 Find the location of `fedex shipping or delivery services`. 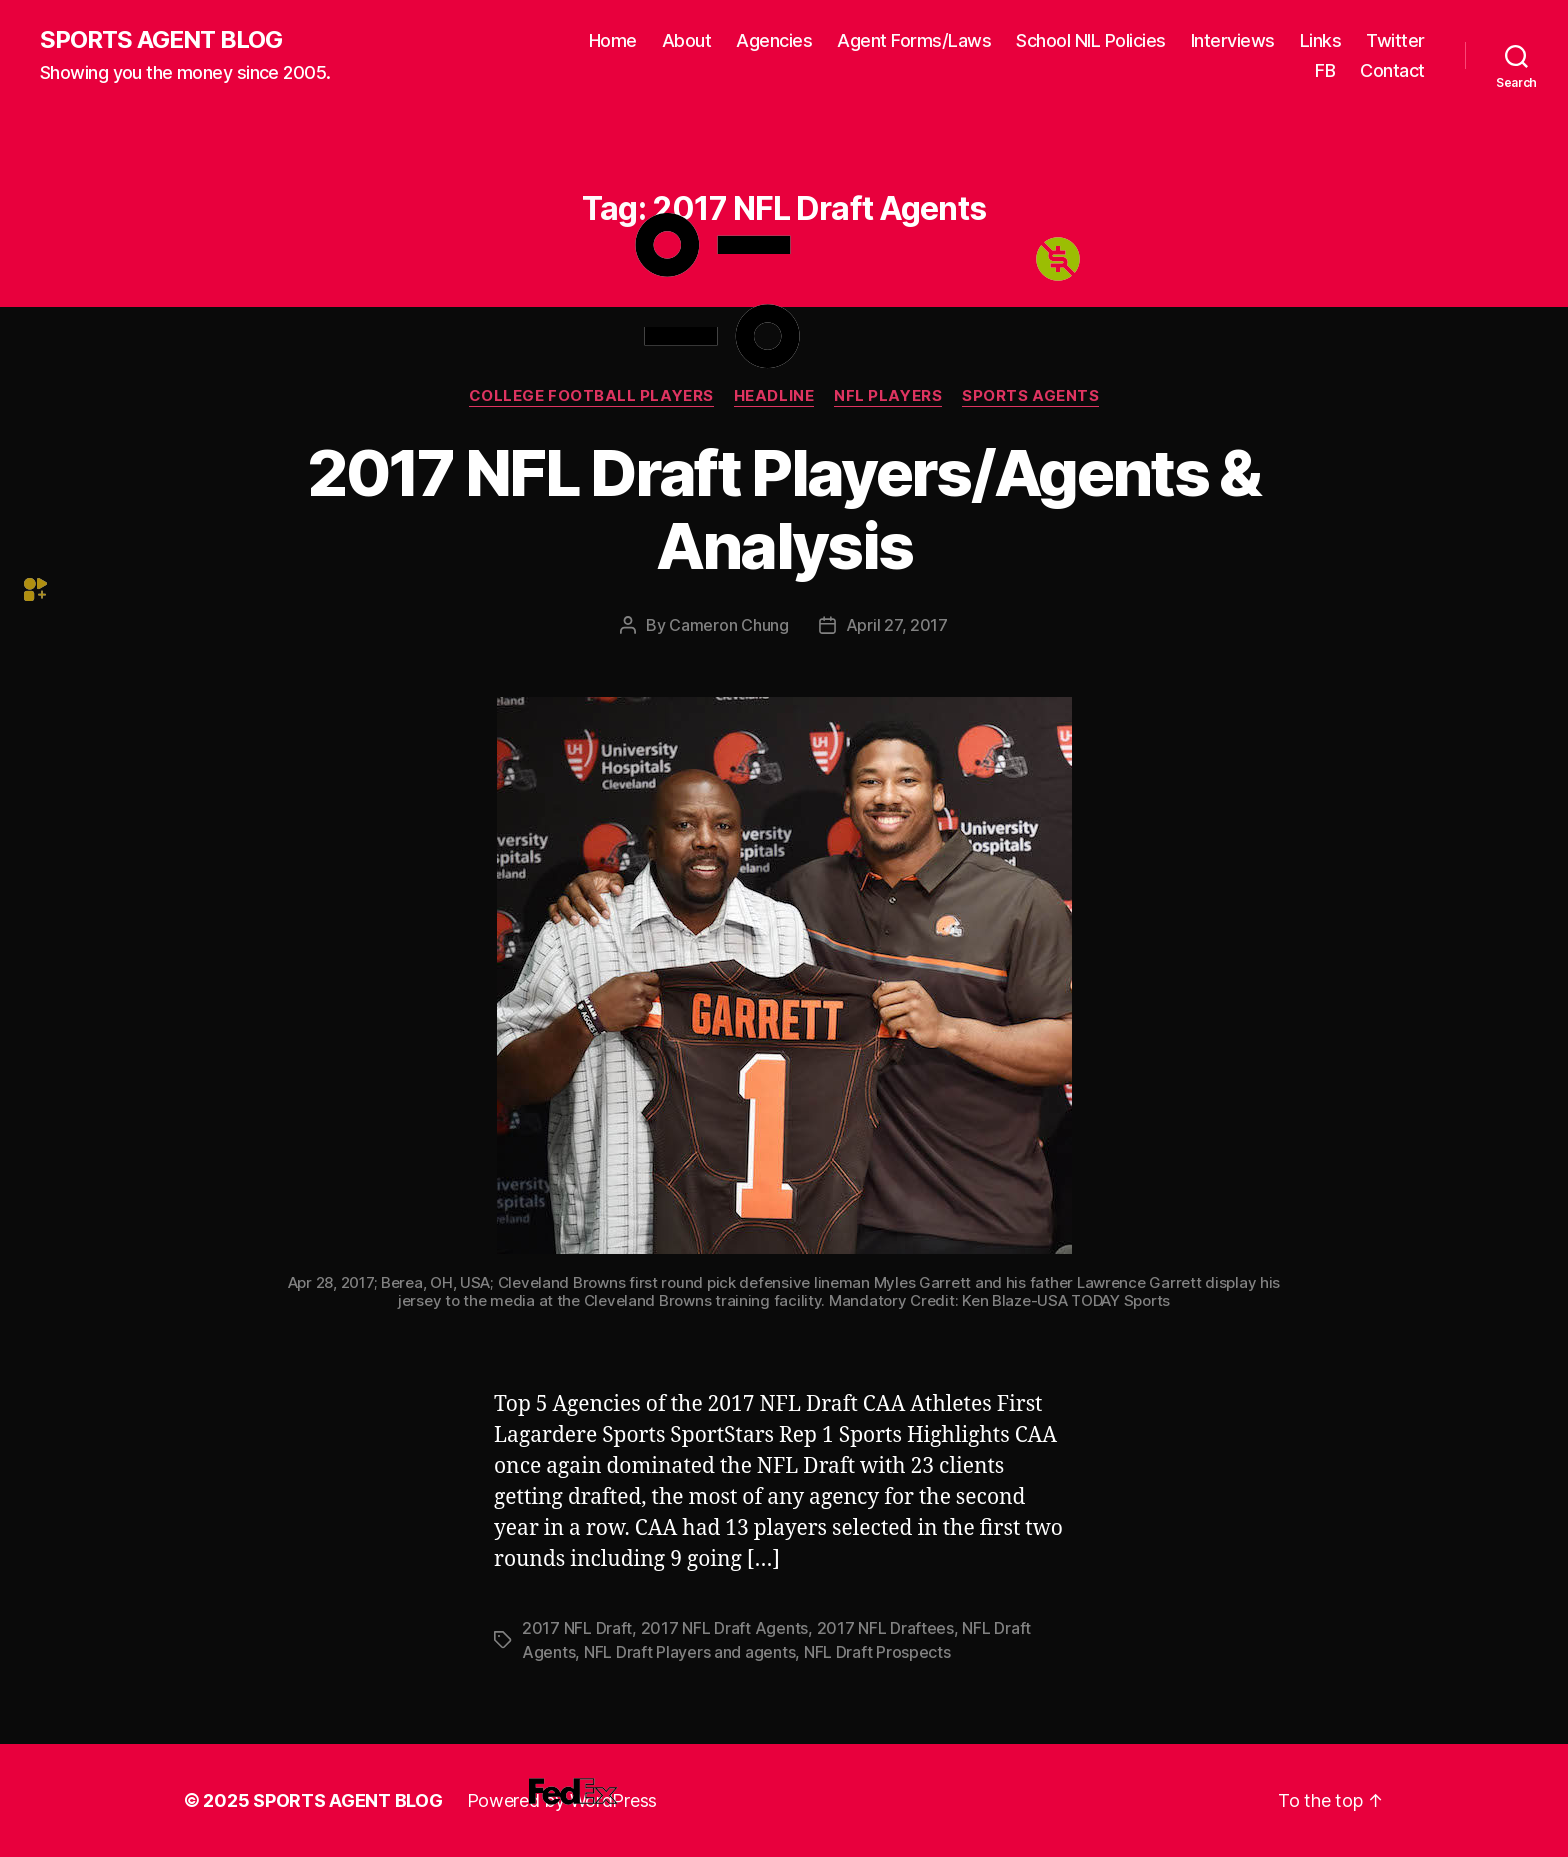

fedex shipping or delivery services is located at coordinates (573, 1791).